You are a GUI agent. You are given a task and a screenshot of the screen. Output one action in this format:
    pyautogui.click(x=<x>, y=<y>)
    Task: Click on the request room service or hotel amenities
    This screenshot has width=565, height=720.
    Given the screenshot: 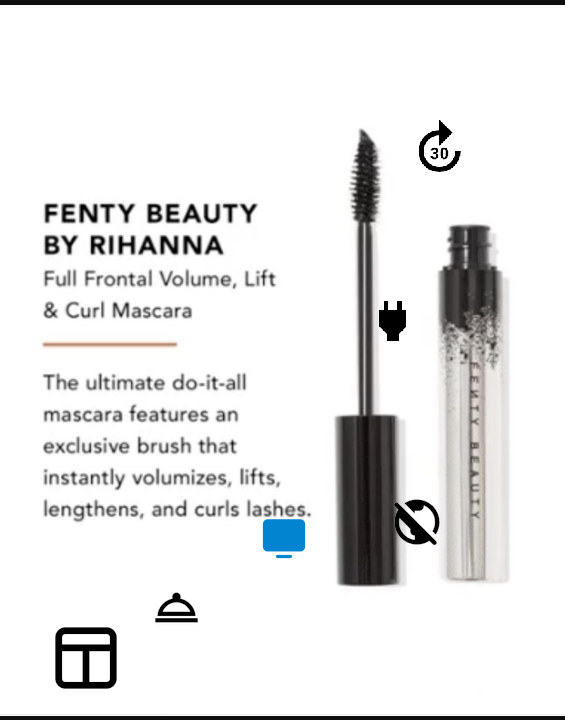 What is the action you would take?
    pyautogui.click(x=176, y=607)
    